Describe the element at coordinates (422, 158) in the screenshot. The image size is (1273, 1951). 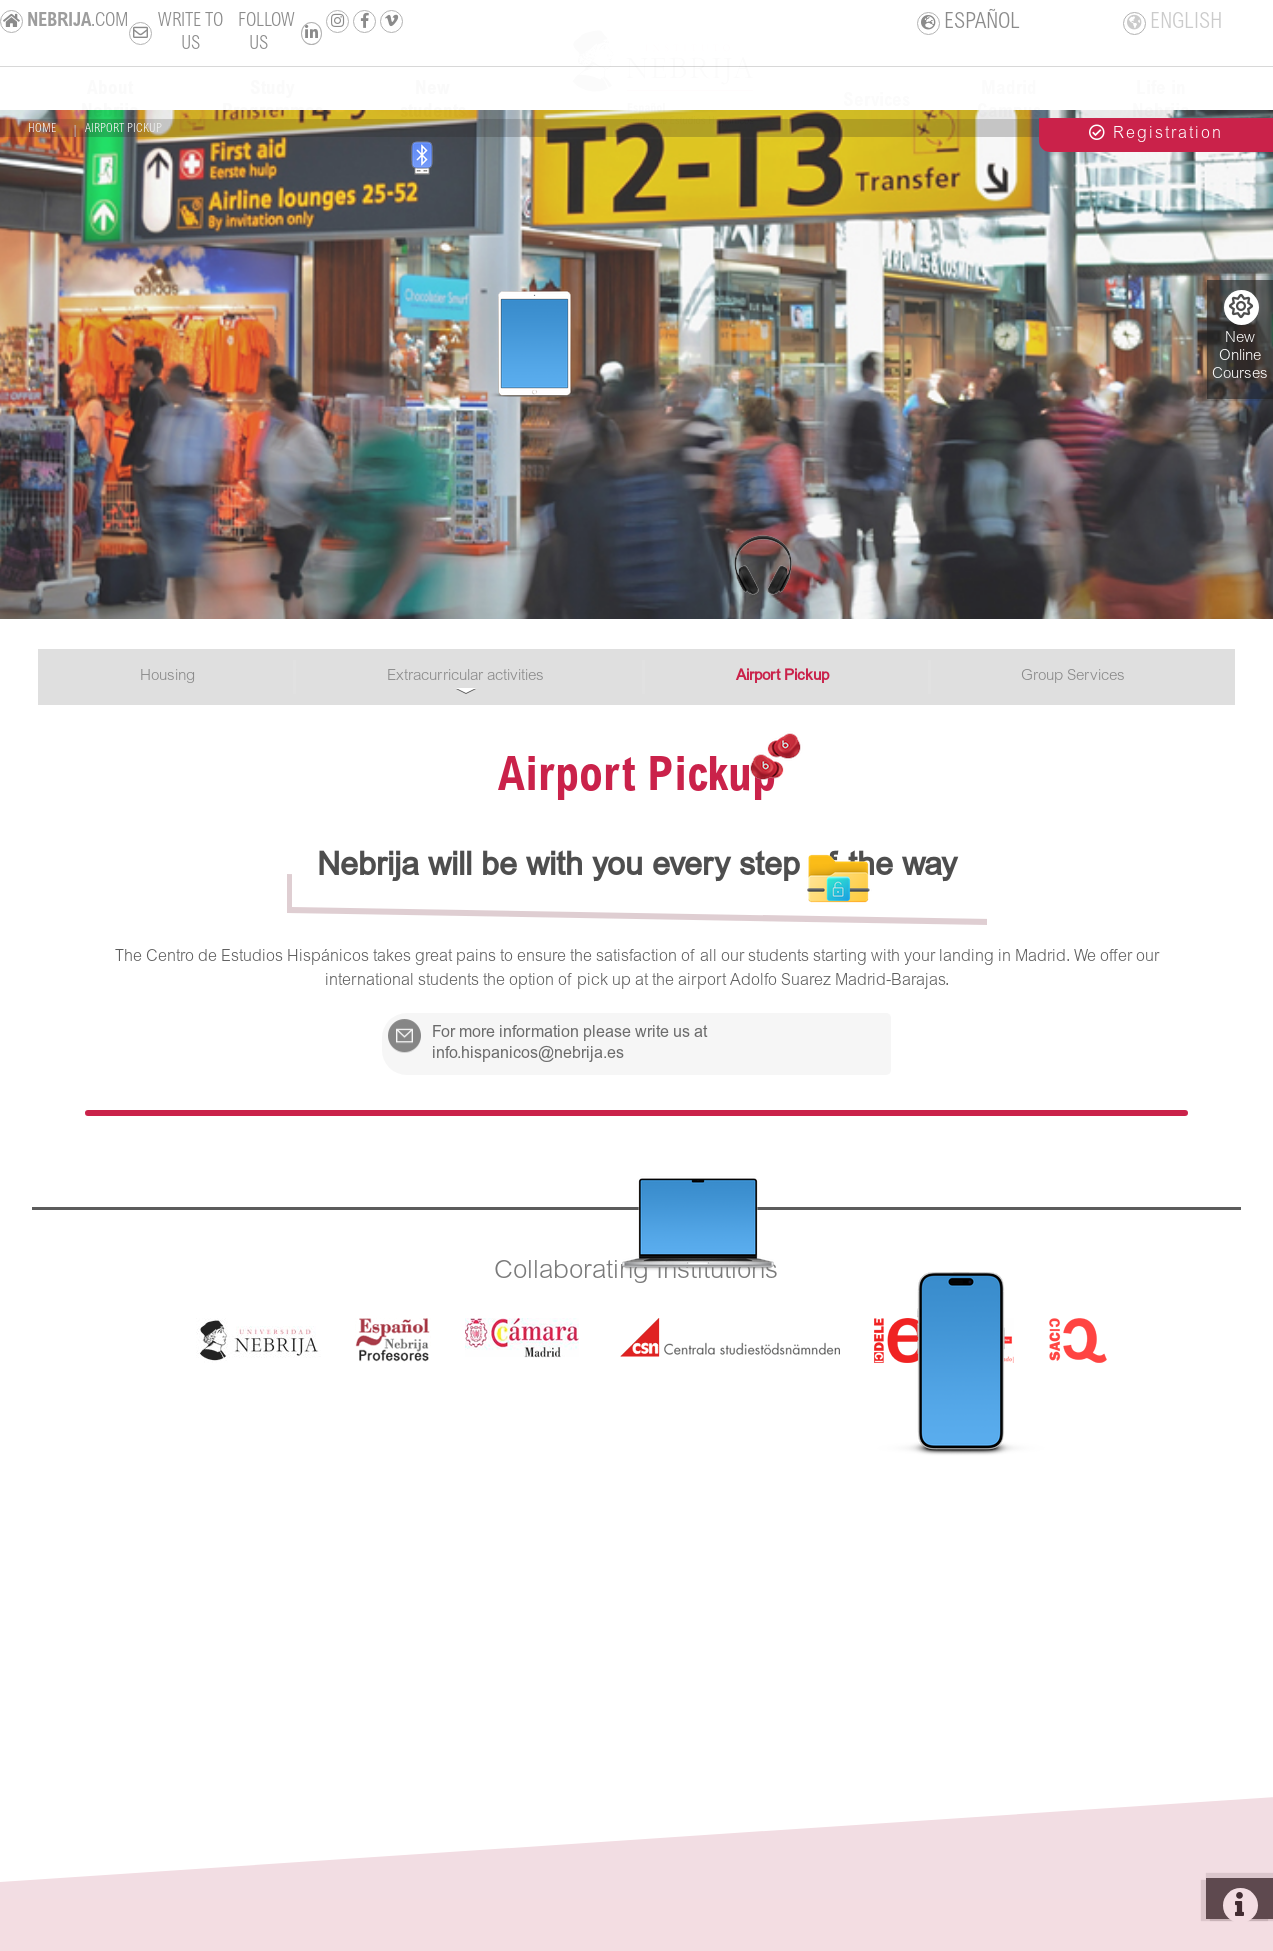
I see `a connected bluetooth device` at that location.